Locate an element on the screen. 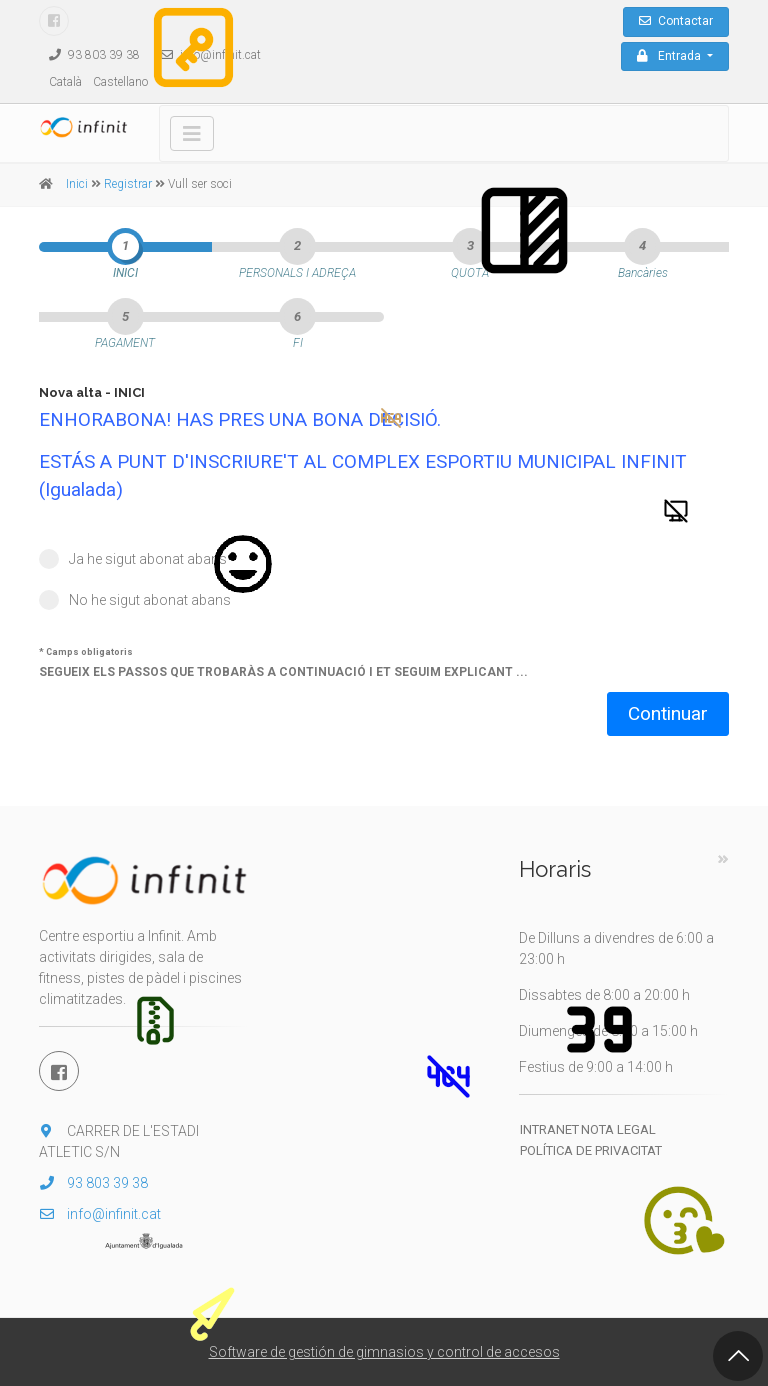 The height and width of the screenshot is (1386, 768). disable HTTP HEAD request method is located at coordinates (391, 418).